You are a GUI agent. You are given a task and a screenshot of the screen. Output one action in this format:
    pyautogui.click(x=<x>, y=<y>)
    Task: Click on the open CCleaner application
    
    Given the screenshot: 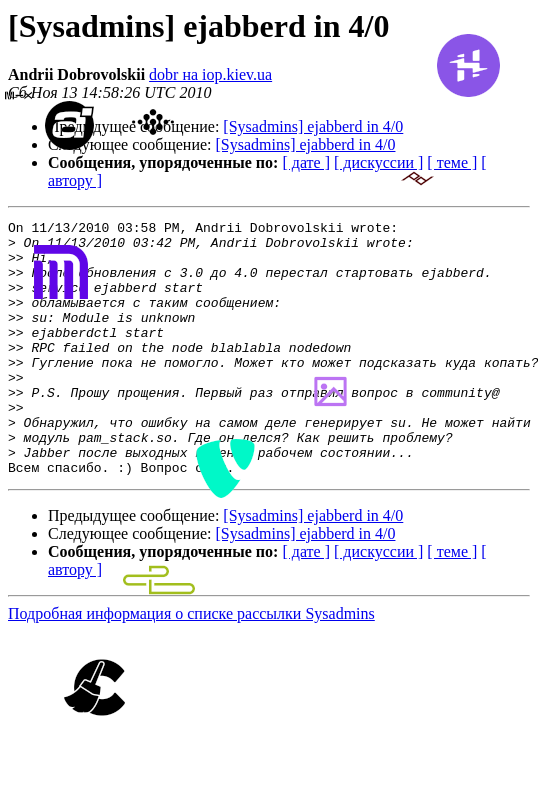 What is the action you would take?
    pyautogui.click(x=94, y=687)
    